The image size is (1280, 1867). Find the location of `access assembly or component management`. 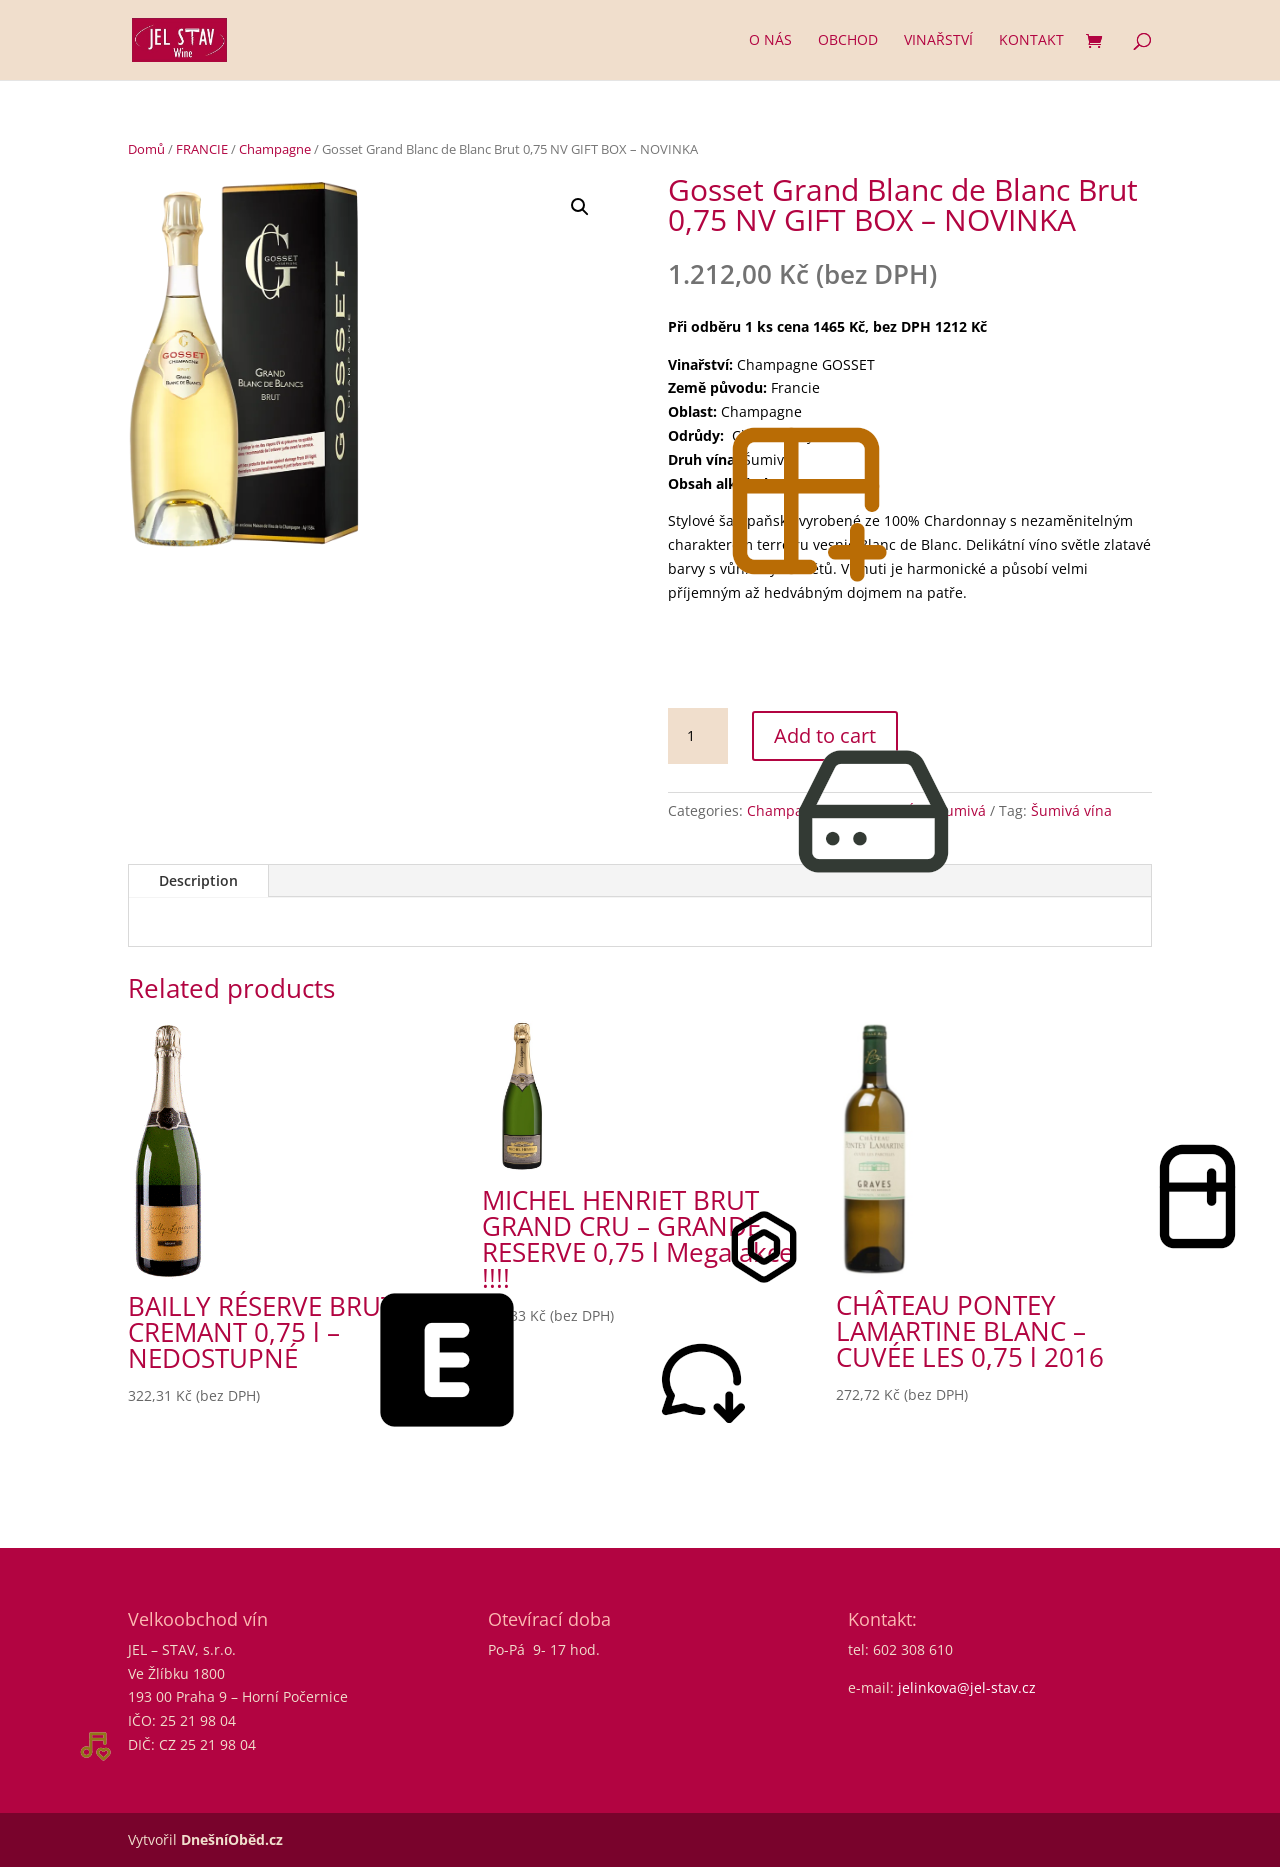

access assembly or component management is located at coordinates (764, 1247).